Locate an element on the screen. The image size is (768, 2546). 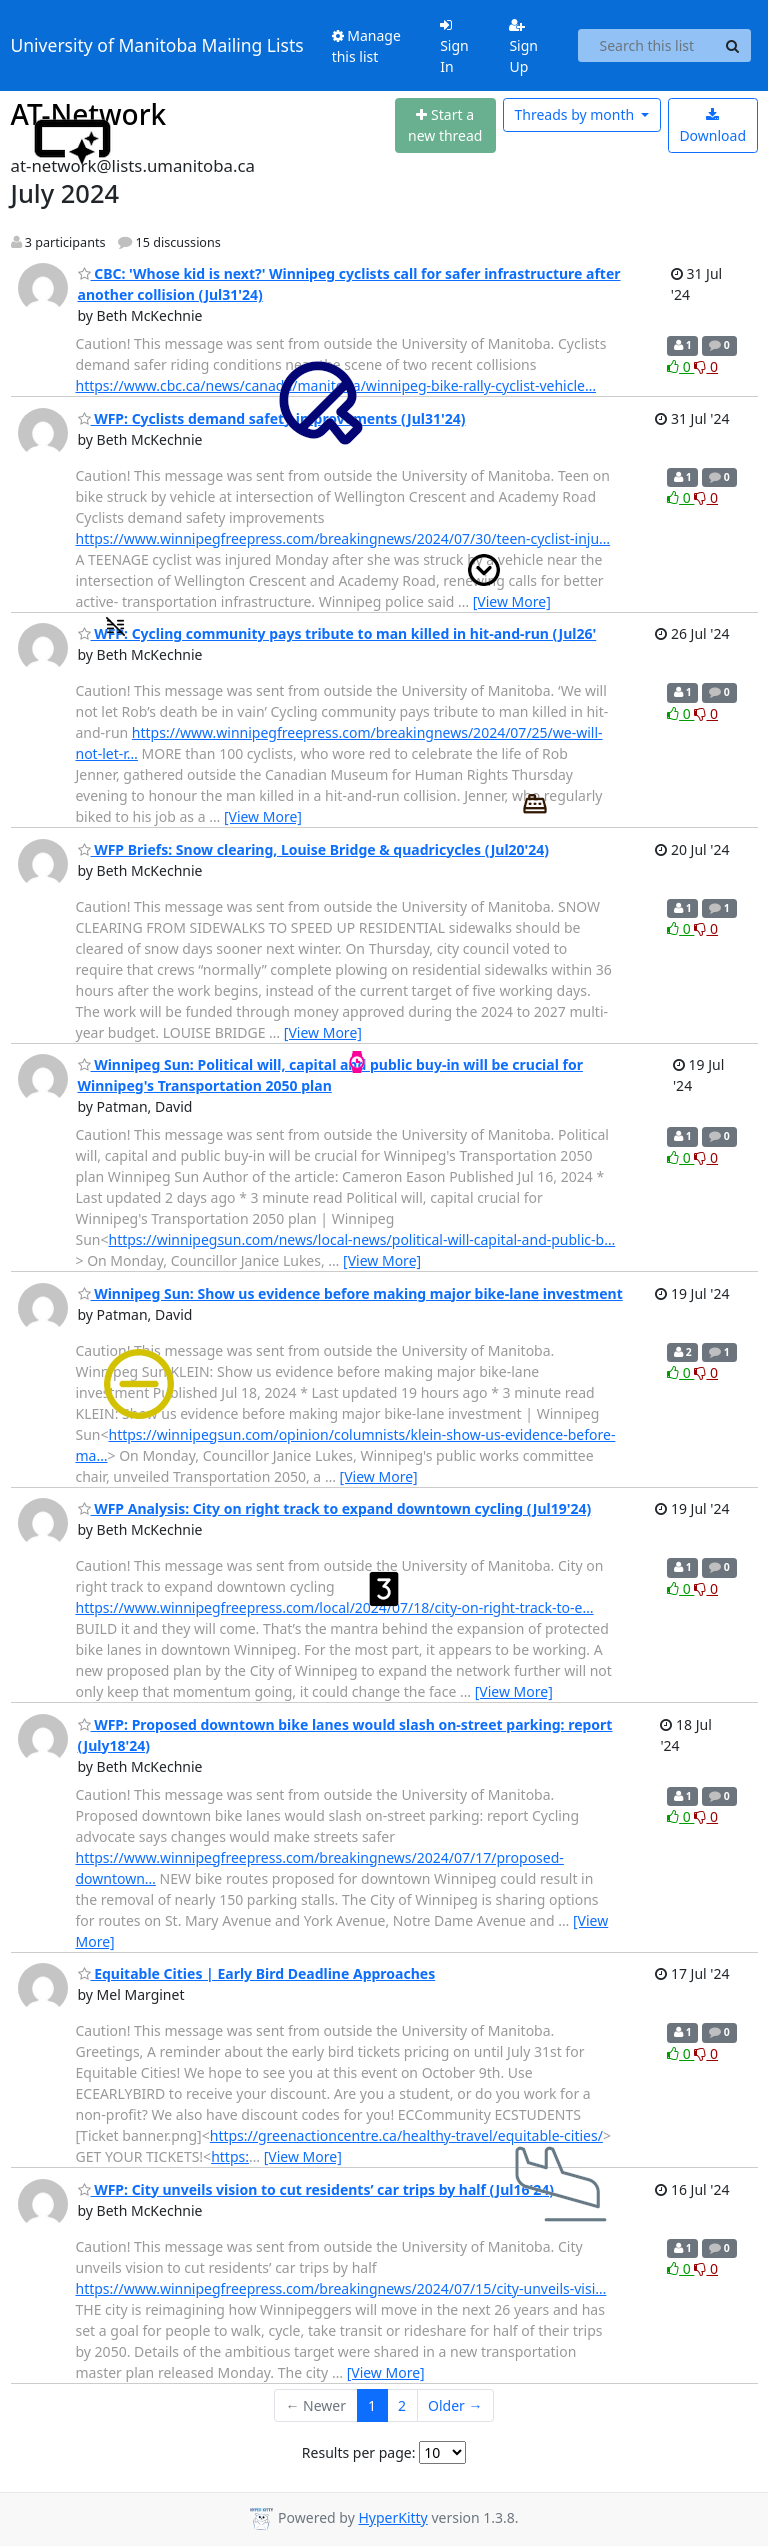
view time or clock settings is located at coordinates (357, 1062).